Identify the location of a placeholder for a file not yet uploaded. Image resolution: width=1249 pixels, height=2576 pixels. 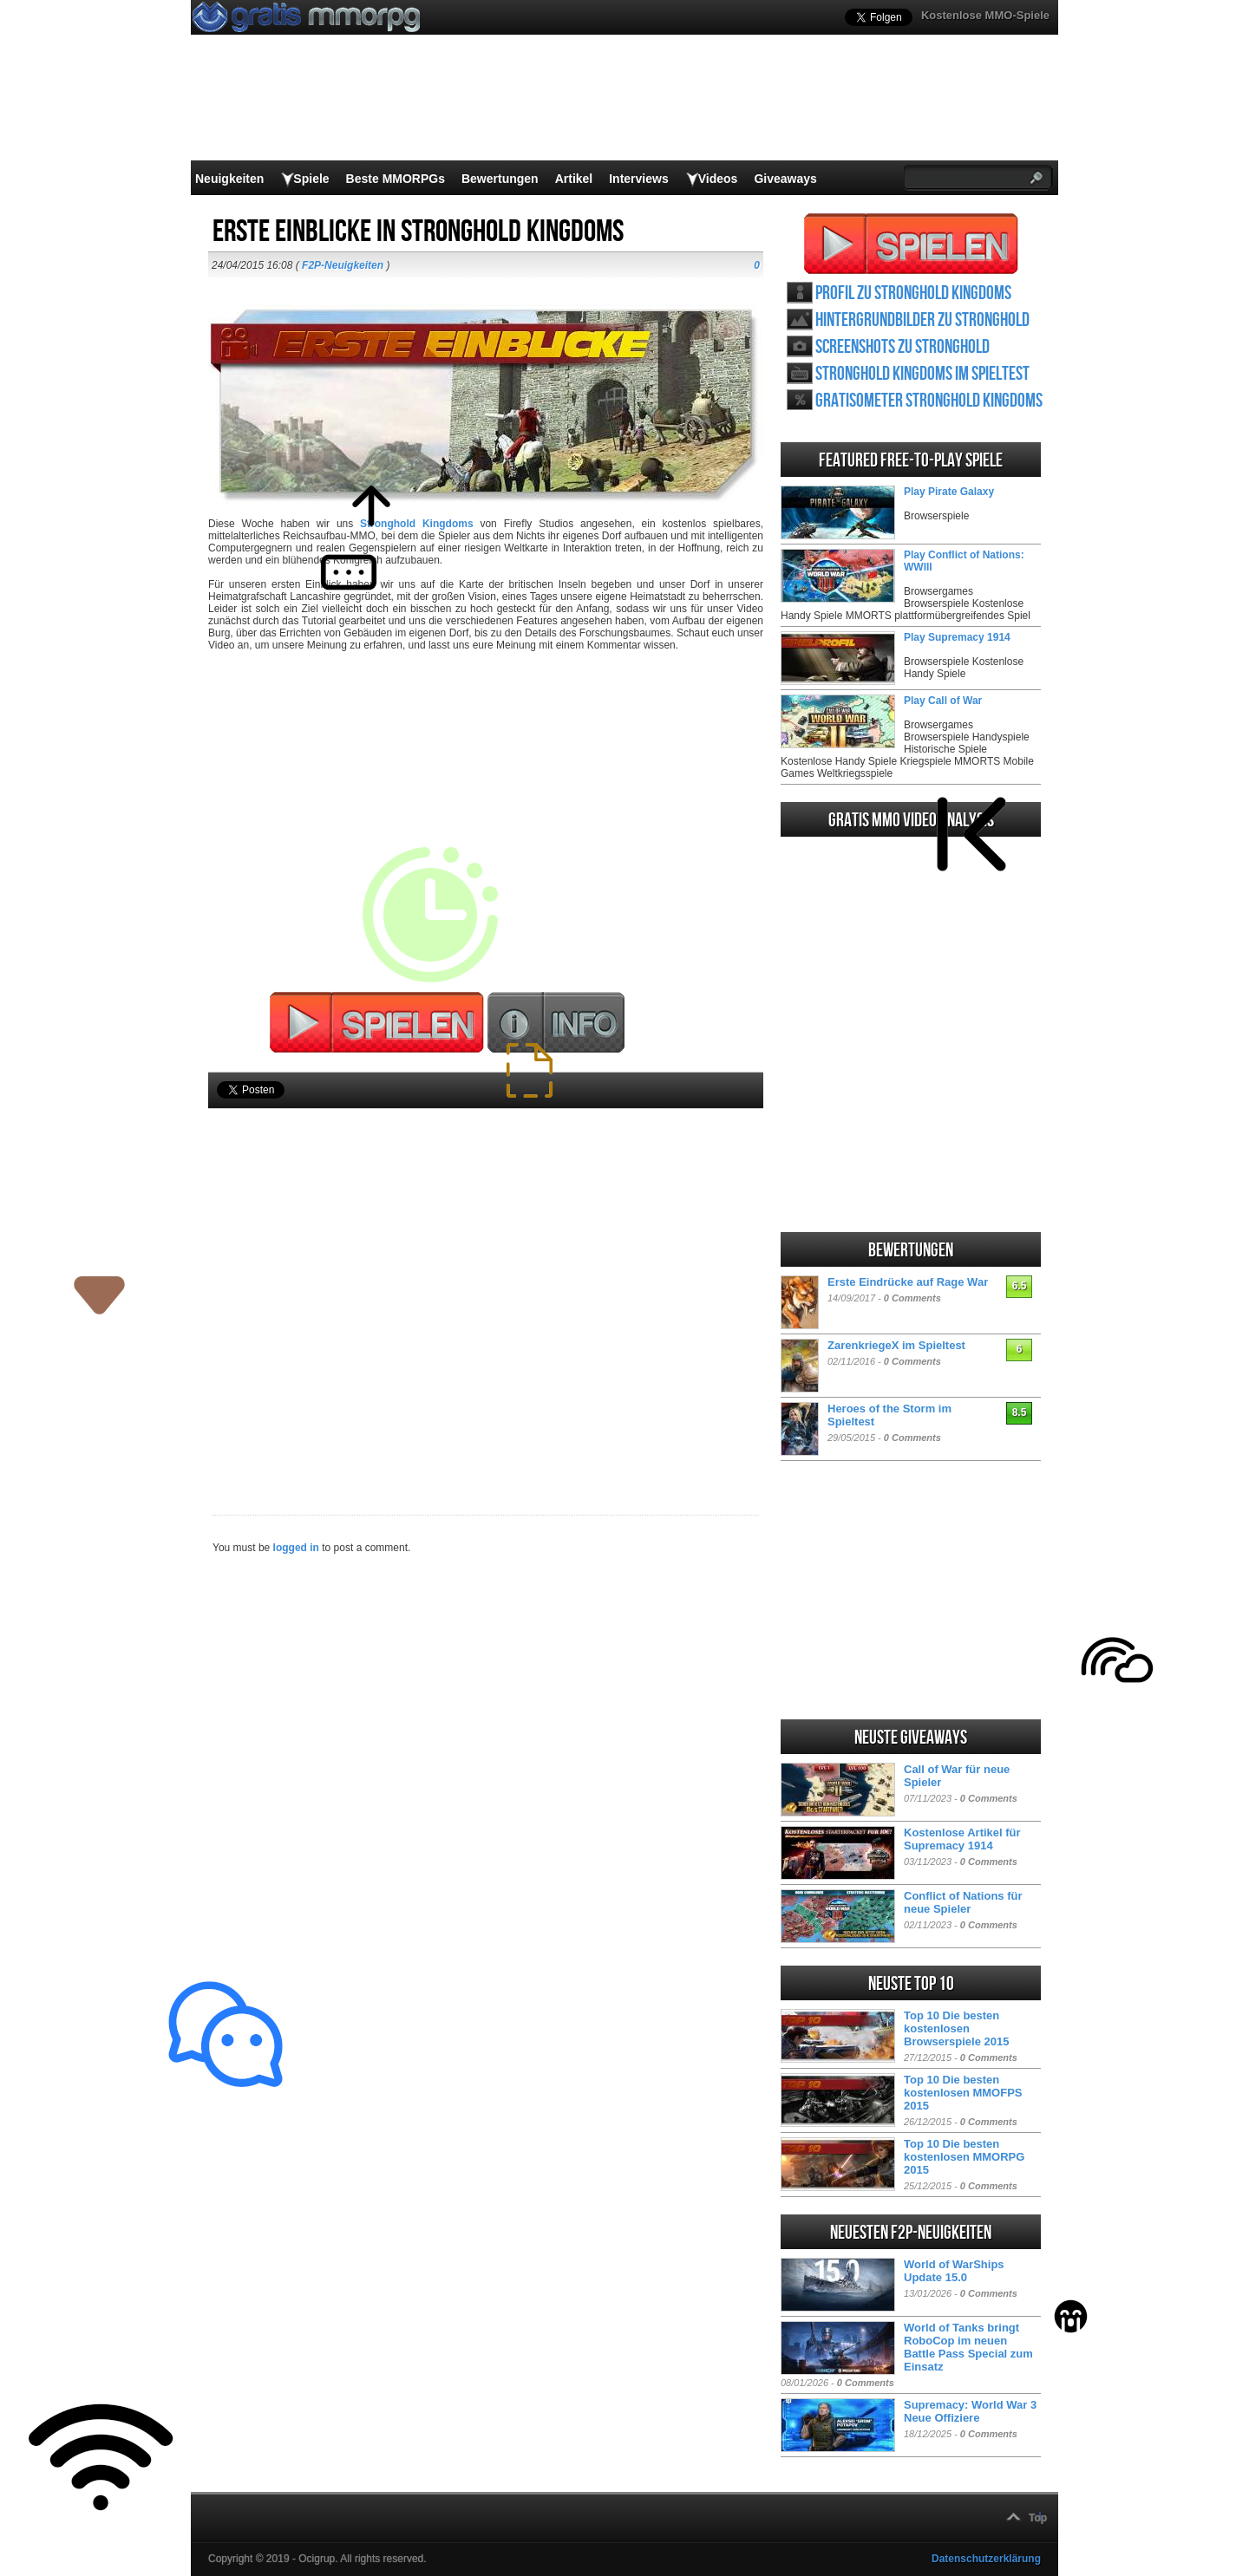
(529, 1070).